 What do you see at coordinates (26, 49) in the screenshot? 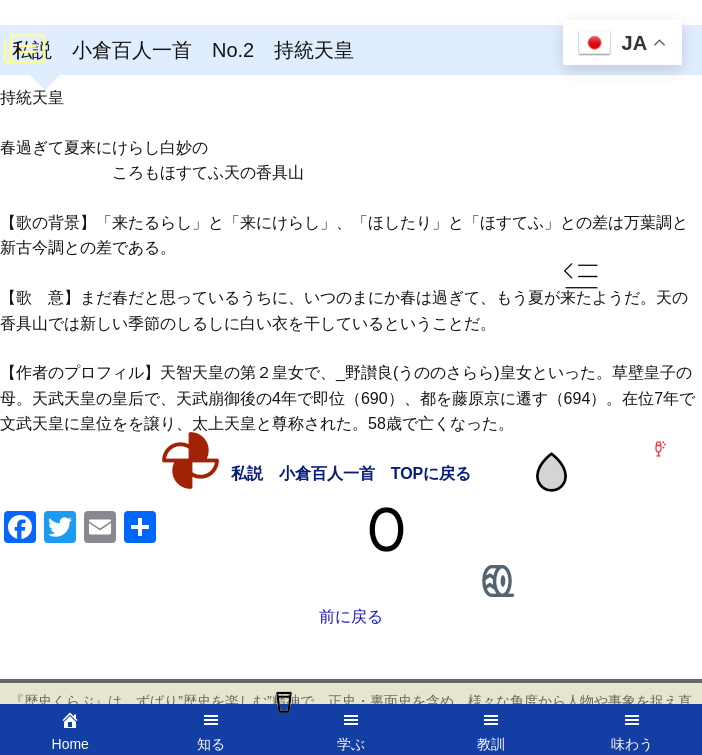
I see `view news feed or articles` at bounding box center [26, 49].